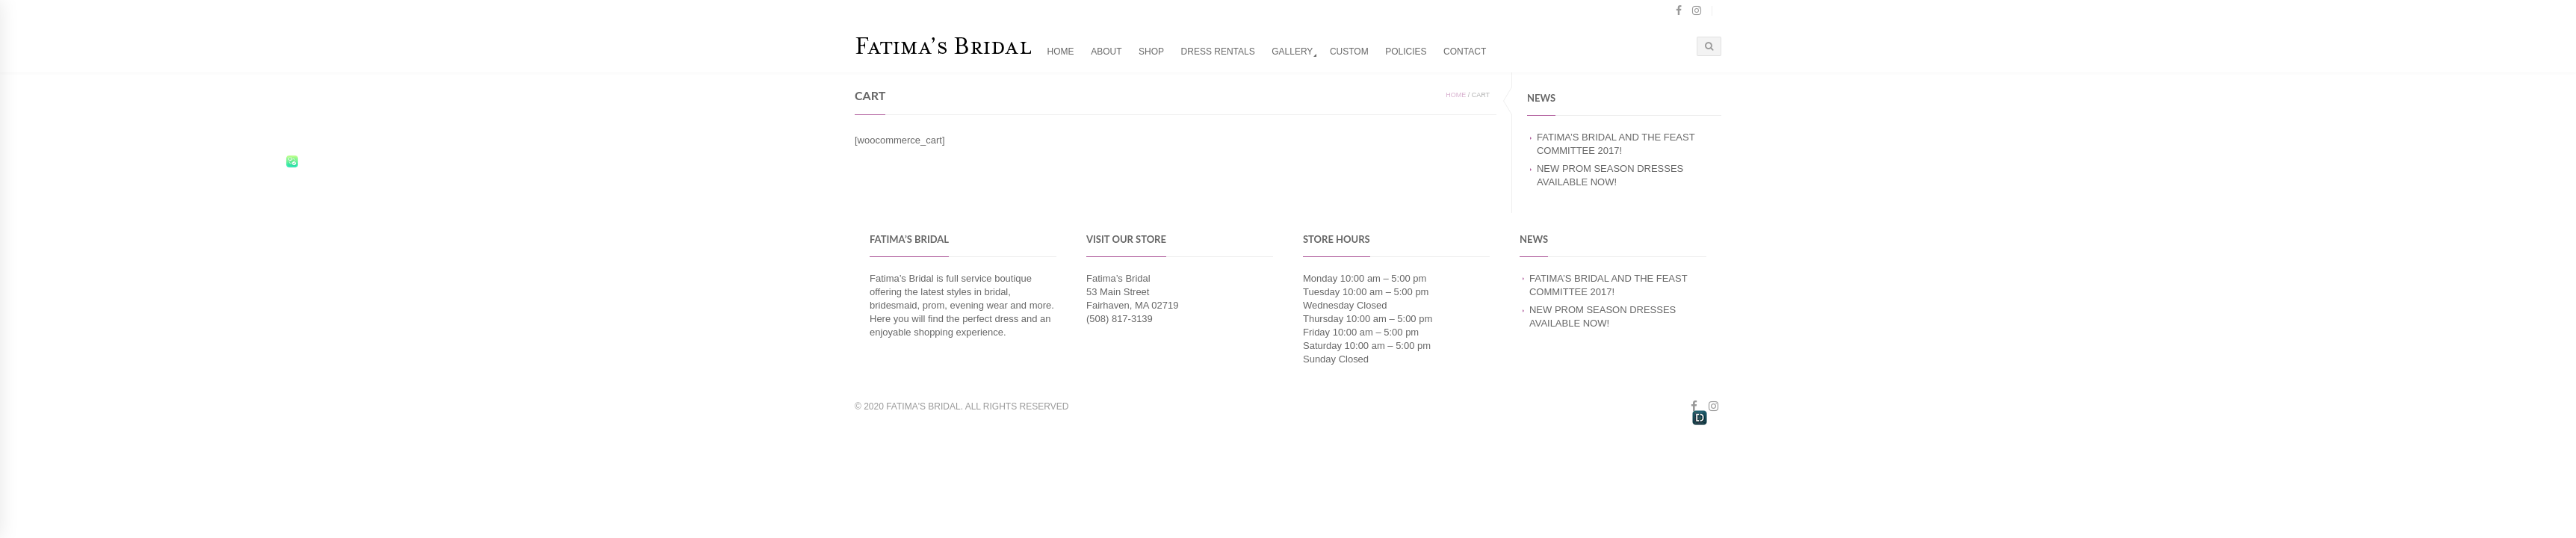  What do you see at coordinates (292, 161) in the screenshot?
I see `open input leap app for sharing keyboard and mouse between computers` at bounding box center [292, 161].